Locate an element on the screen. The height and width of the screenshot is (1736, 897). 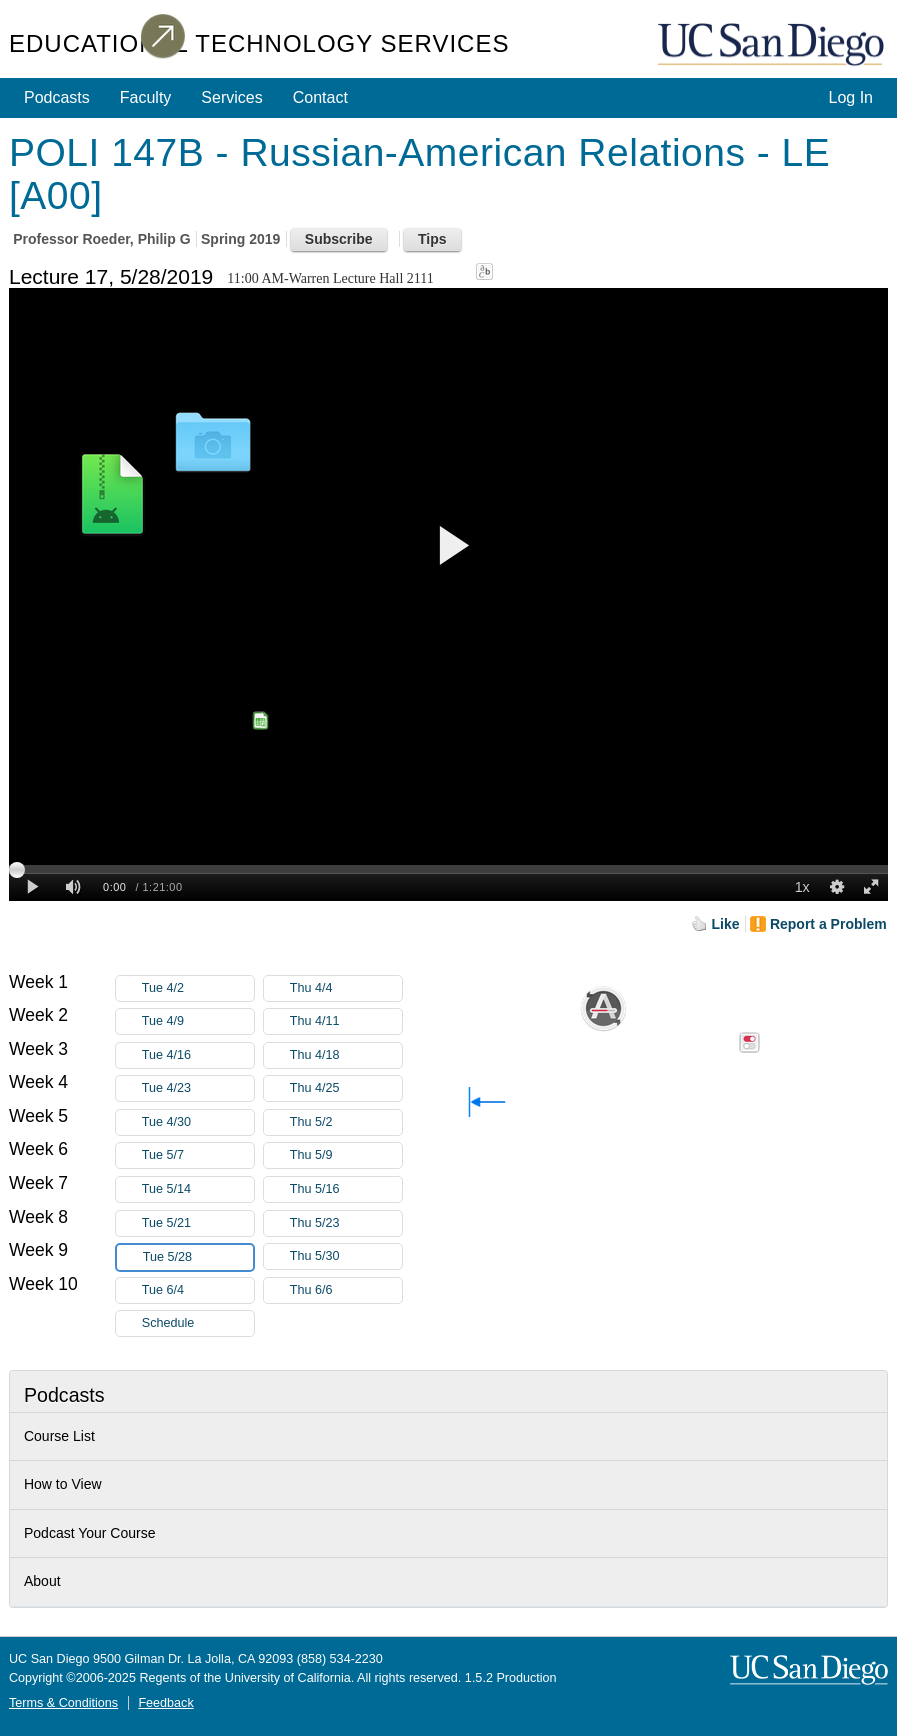
libreoffice calc spreadsheet template file is located at coordinates (260, 720).